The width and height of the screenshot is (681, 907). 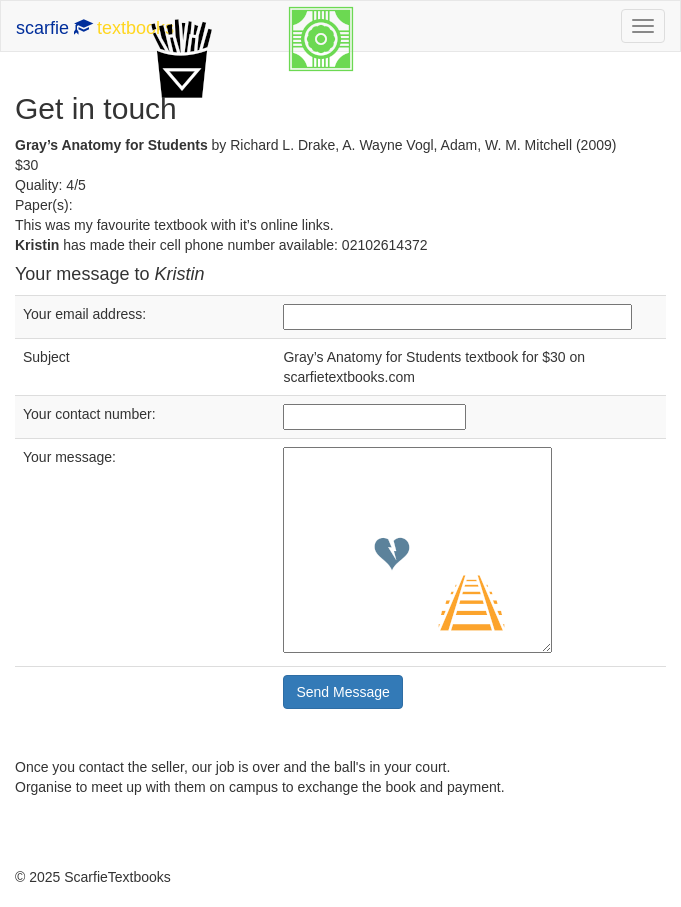 I want to click on indicates a dislike or negative reaction, so click(x=392, y=554).